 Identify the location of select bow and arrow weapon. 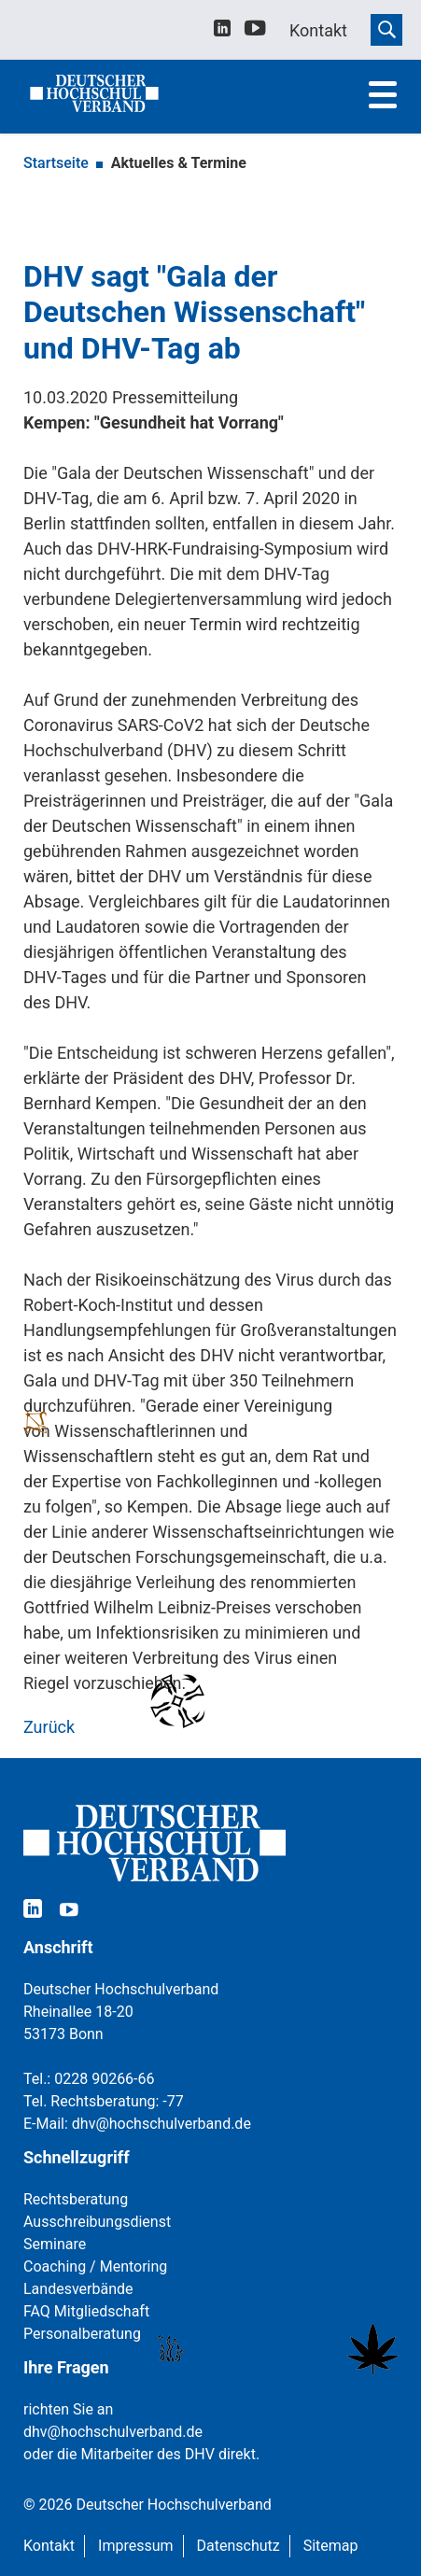
(35, 1422).